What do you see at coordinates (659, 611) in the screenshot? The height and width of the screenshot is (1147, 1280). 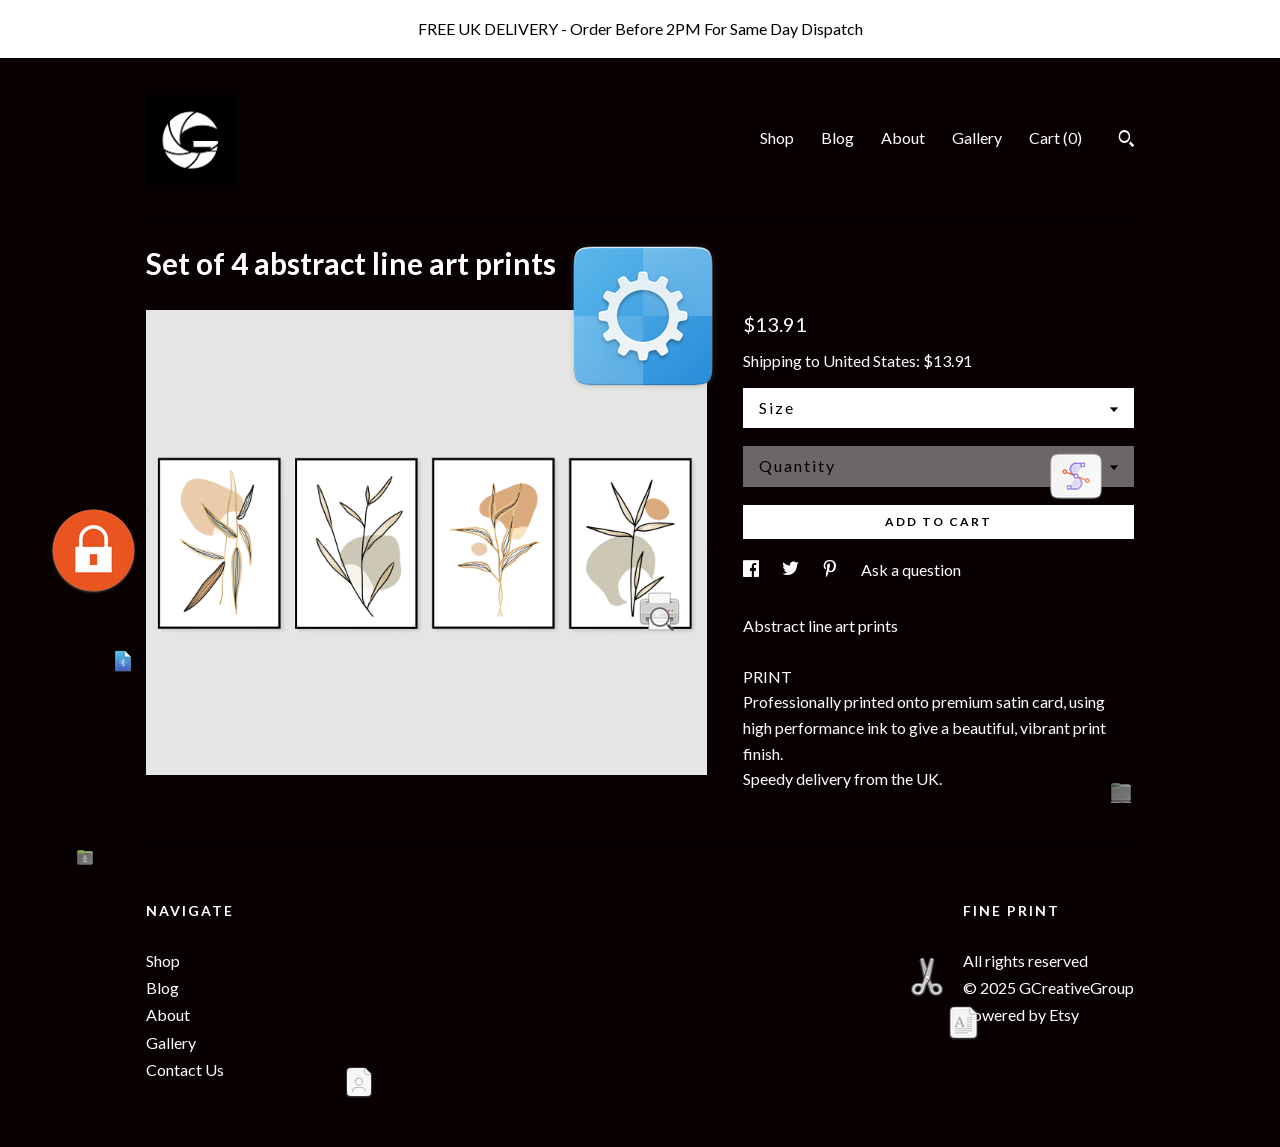 I see `preview document before printing` at bounding box center [659, 611].